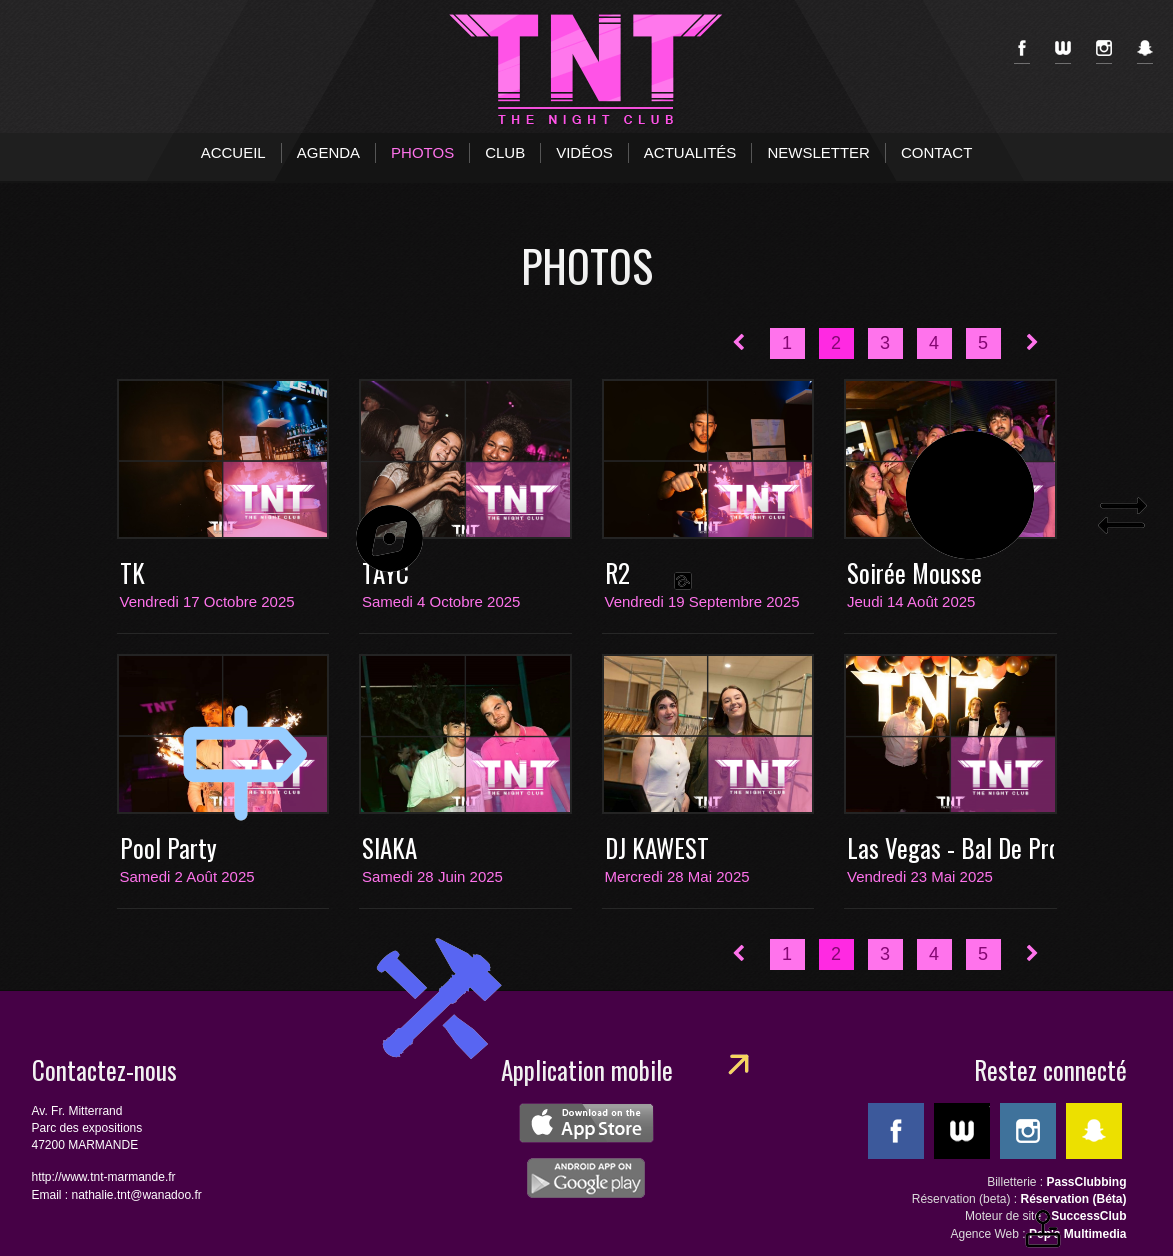 This screenshot has width=1173, height=1256. Describe the element at coordinates (439, 998) in the screenshot. I see `indicates a Discord staff member` at that location.